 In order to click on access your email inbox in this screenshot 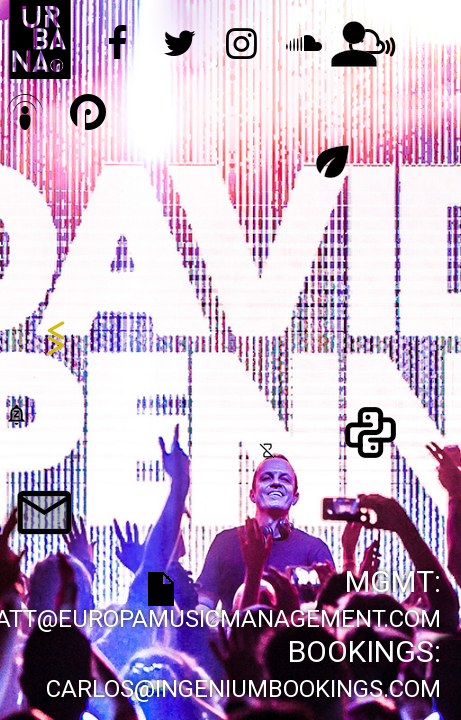, I will do `click(44, 512)`.